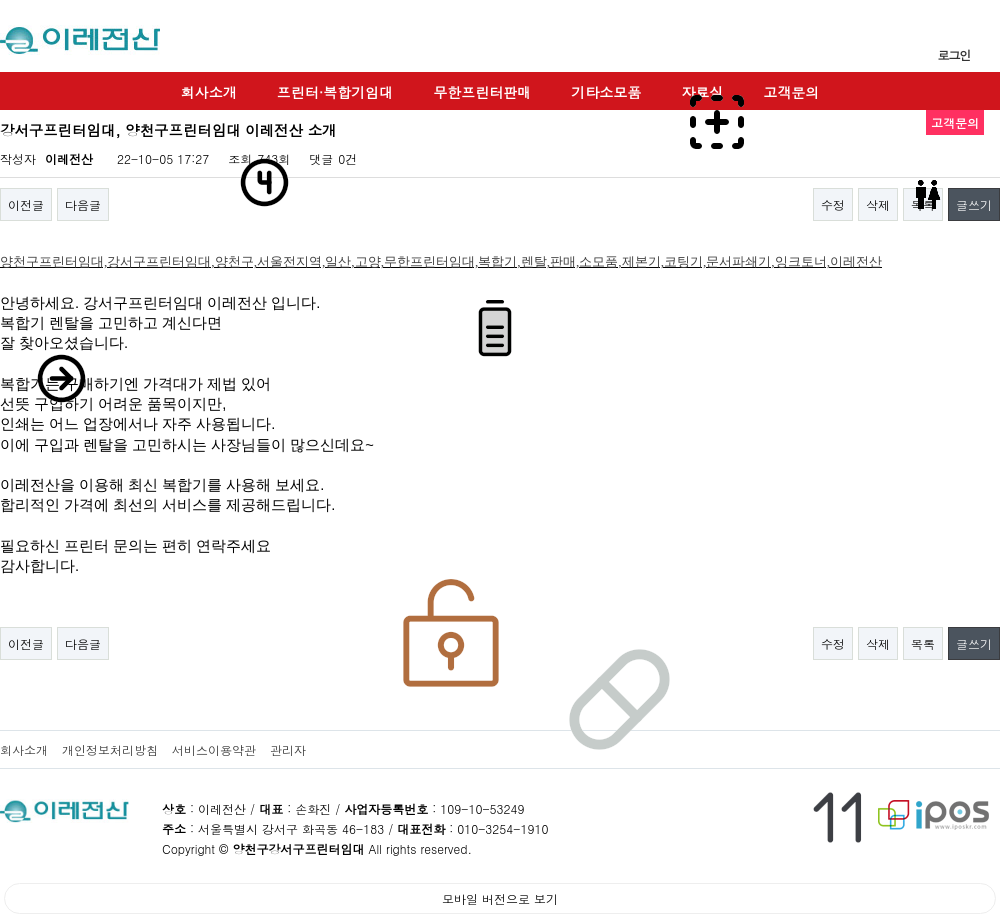 The width and height of the screenshot is (1000, 917). Describe the element at coordinates (264, 182) in the screenshot. I see `step 4 in a multi-step process` at that location.